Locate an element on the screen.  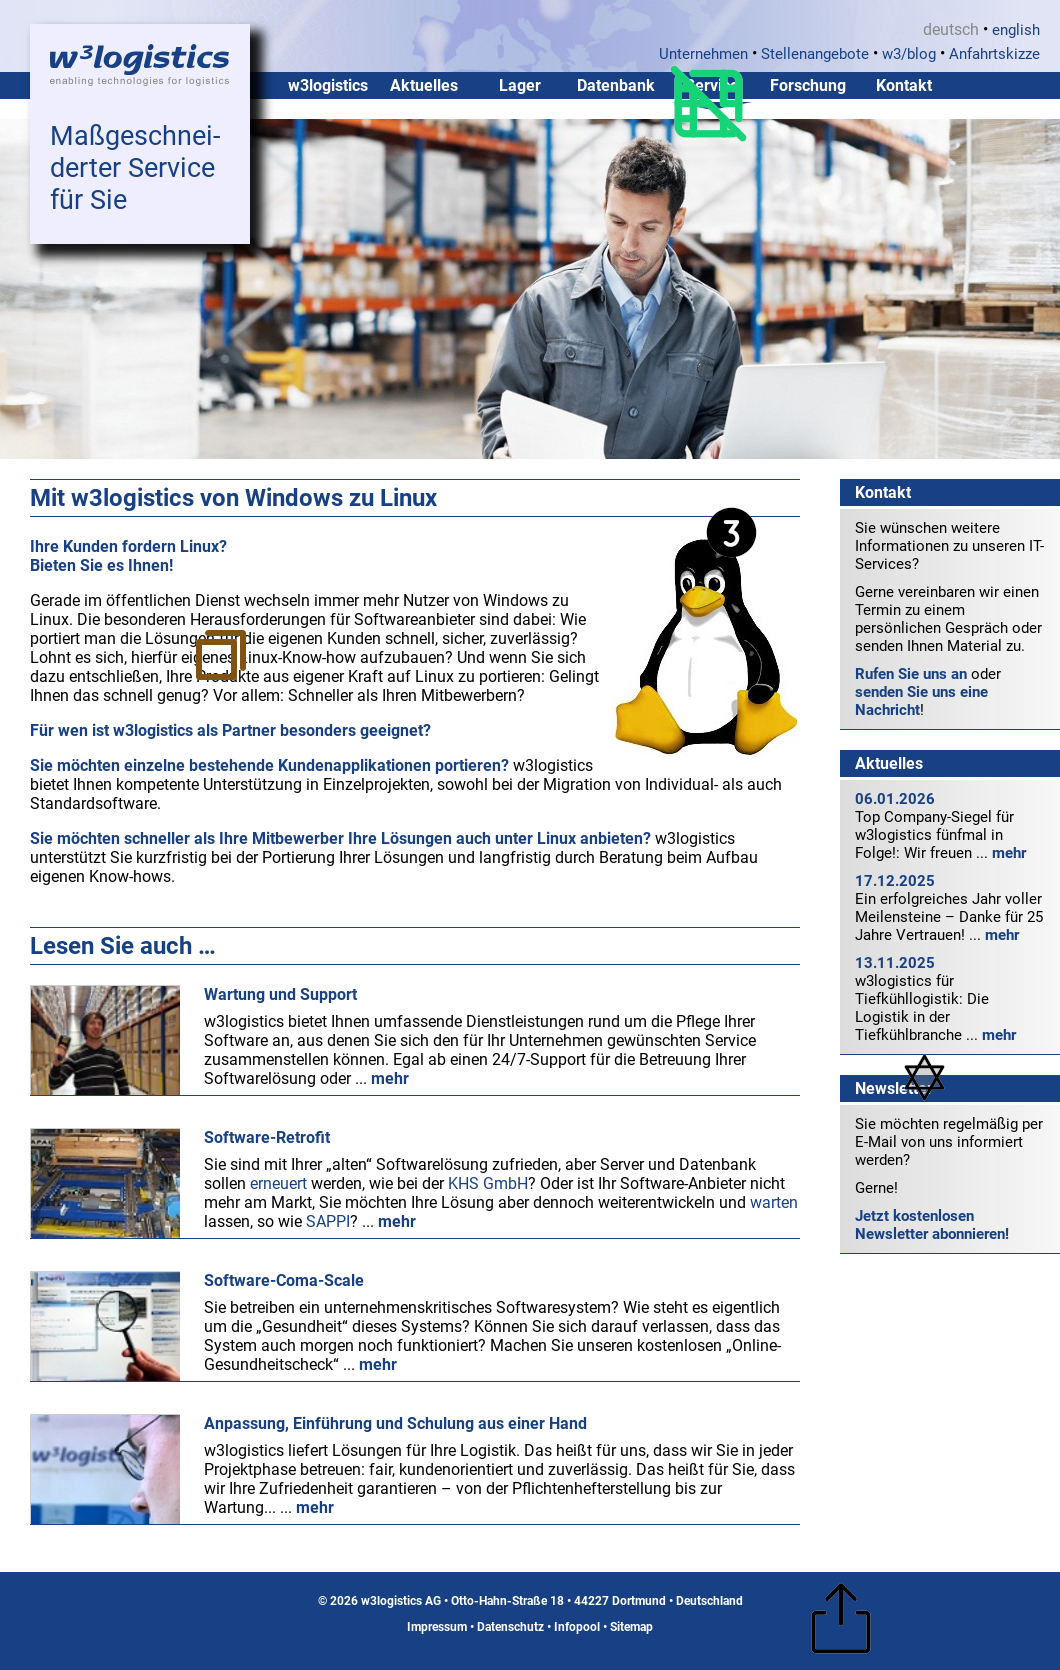
indicates jewish or hebrew-related content is located at coordinates (924, 1077).